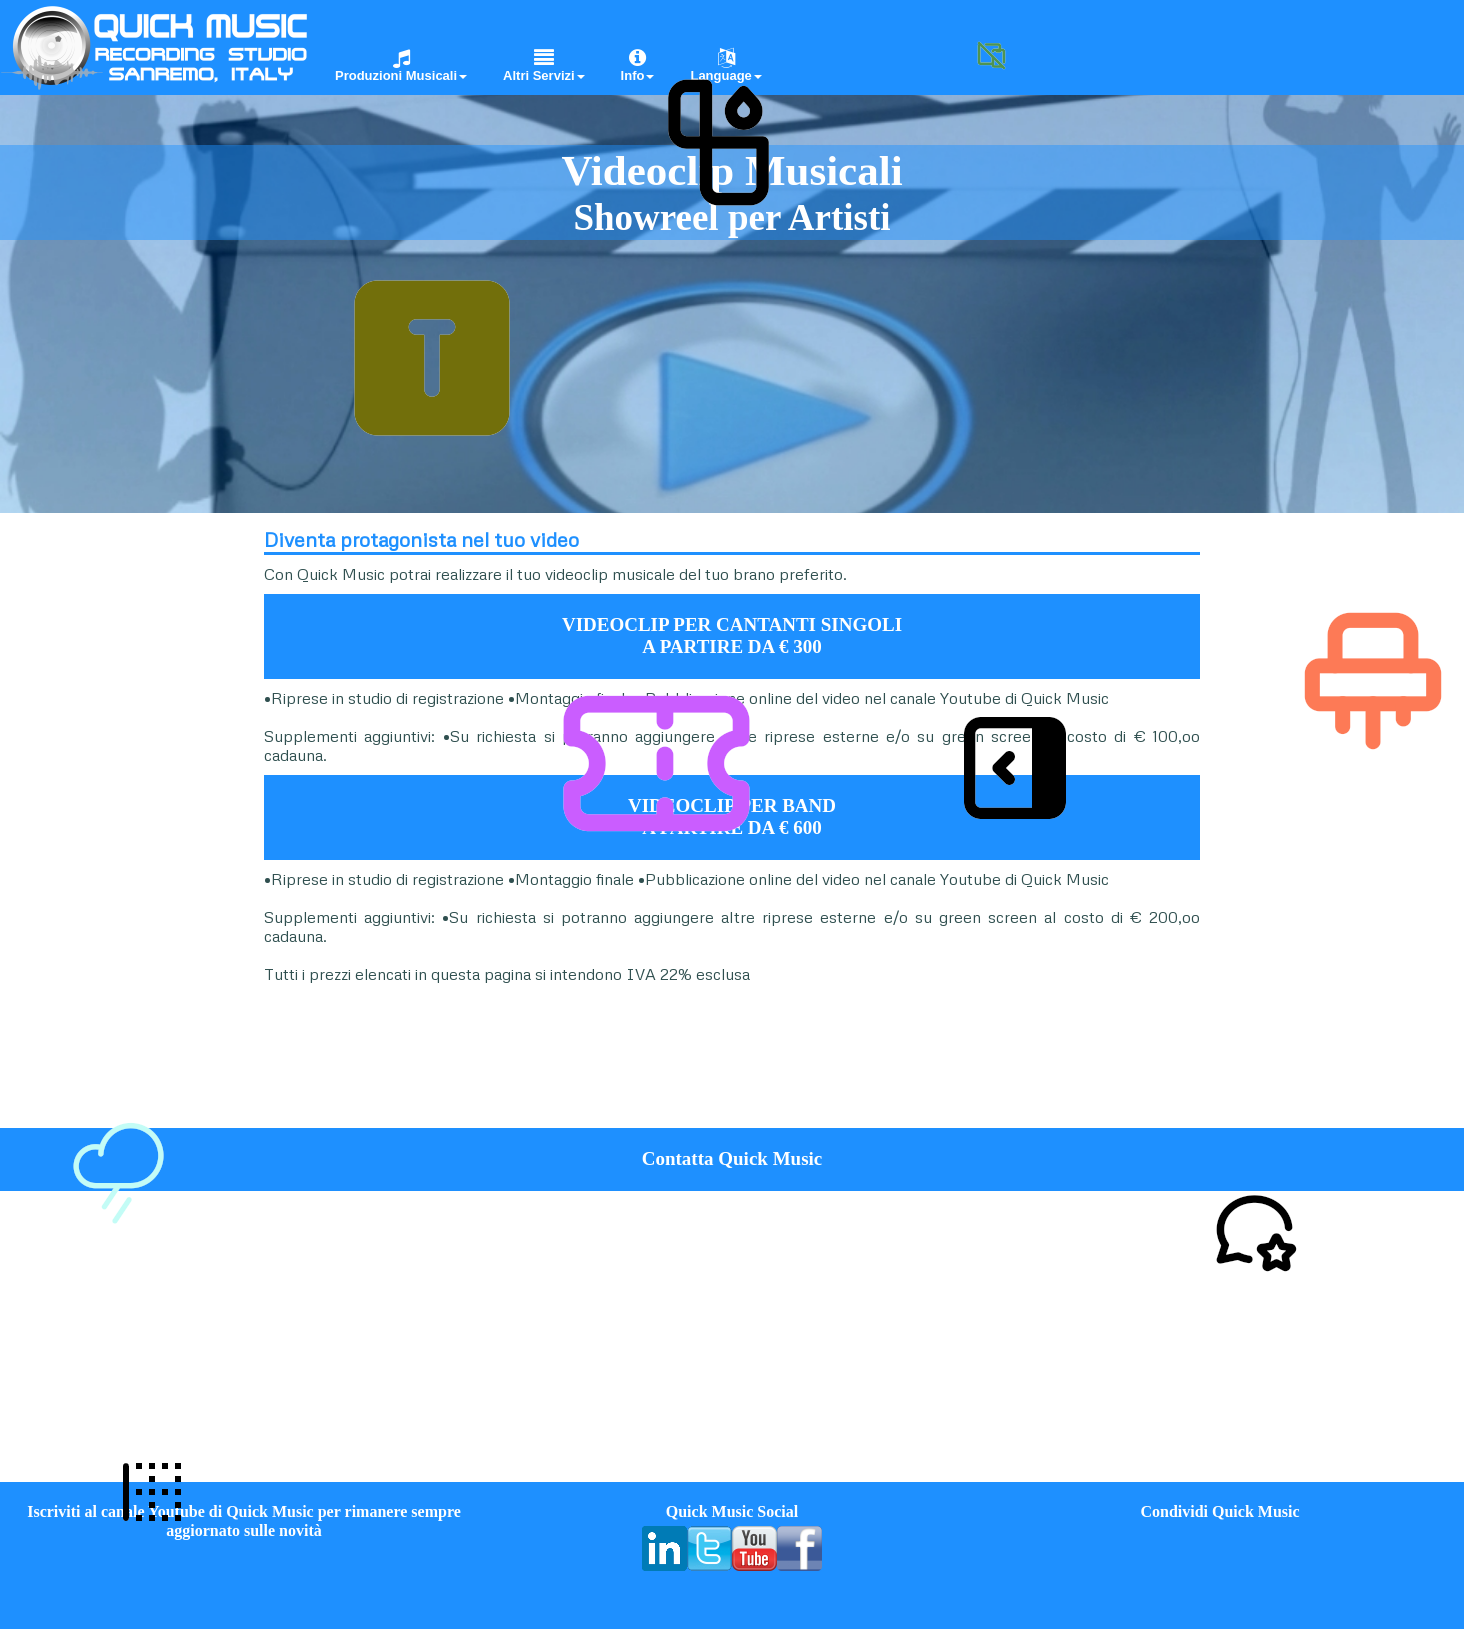  What do you see at coordinates (656, 763) in the screenshot?
I see `view your tickets or passes` at bounding box center [656, 763].